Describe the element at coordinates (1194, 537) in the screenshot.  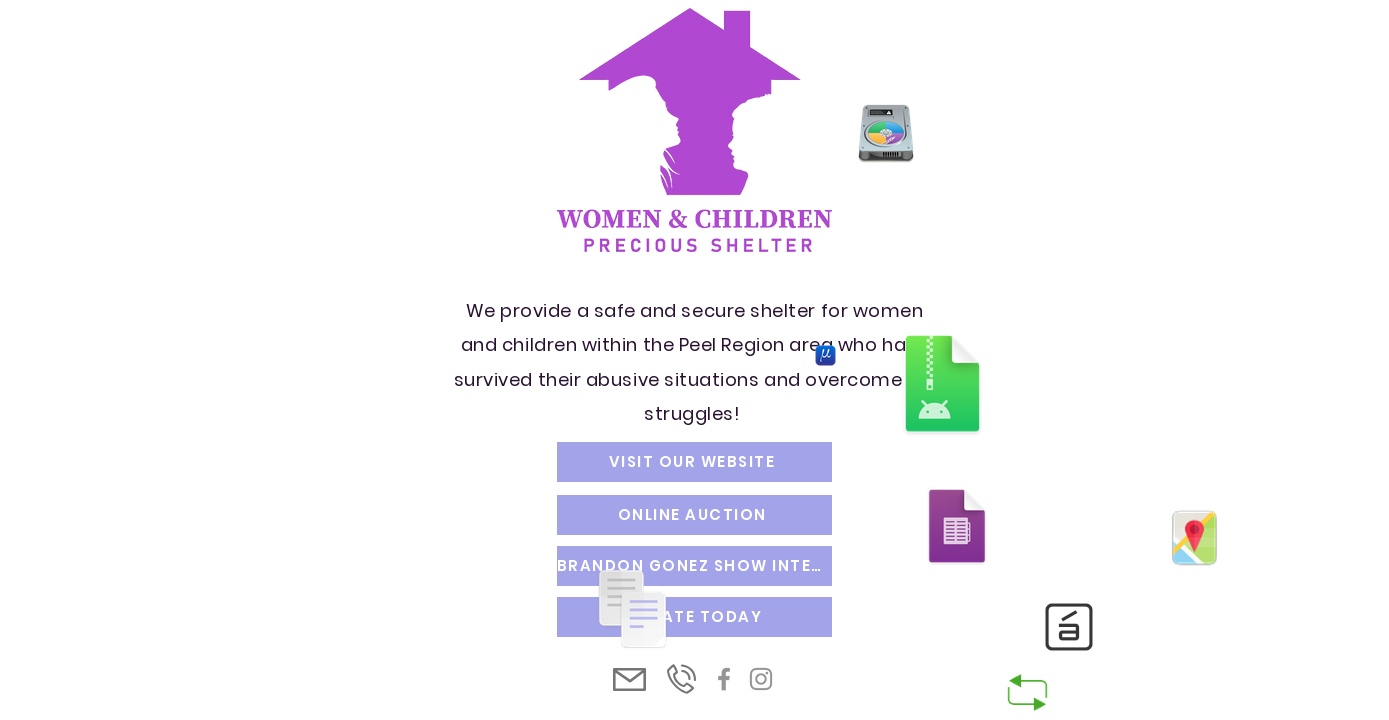
I see `a google earth kml file containing location data` at that location.